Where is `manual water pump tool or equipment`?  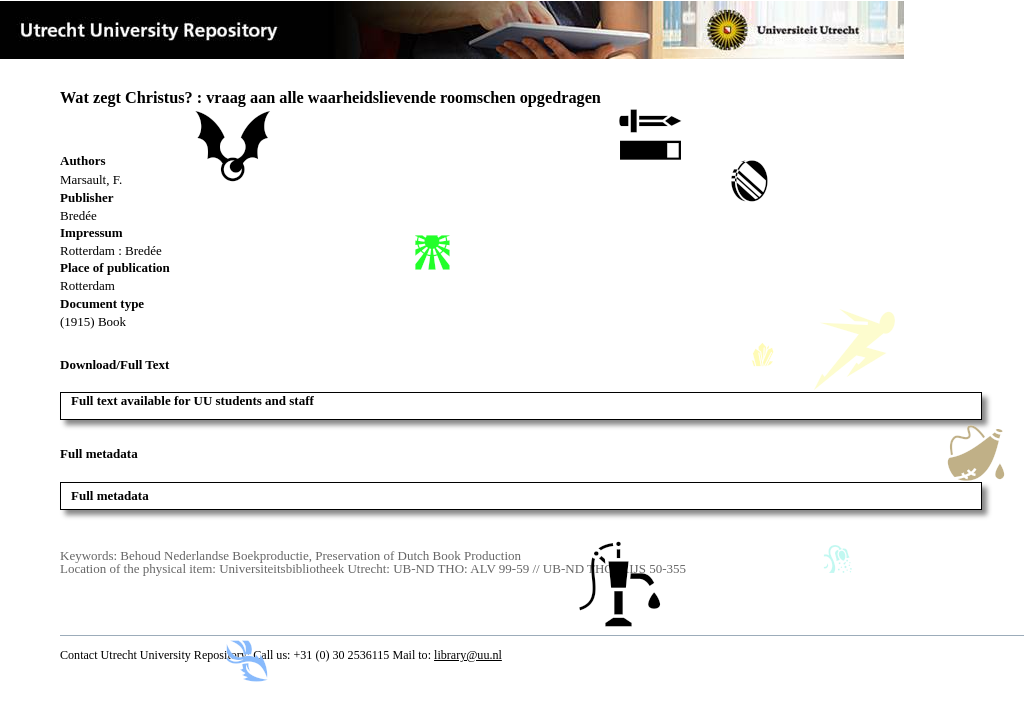
manual water pump tool or equipment is located at coordinates (618, 583).